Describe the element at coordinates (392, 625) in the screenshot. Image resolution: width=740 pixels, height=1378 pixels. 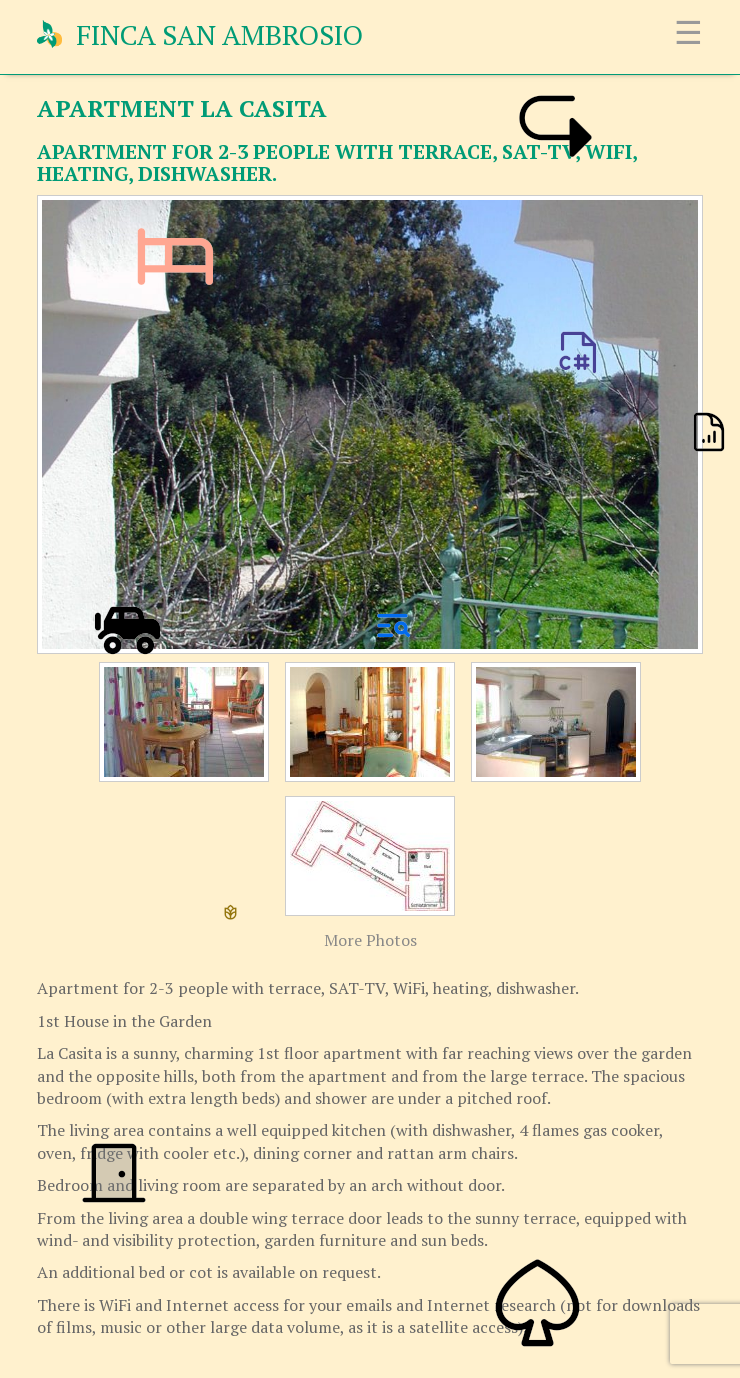
I see `search within a list` at that location.